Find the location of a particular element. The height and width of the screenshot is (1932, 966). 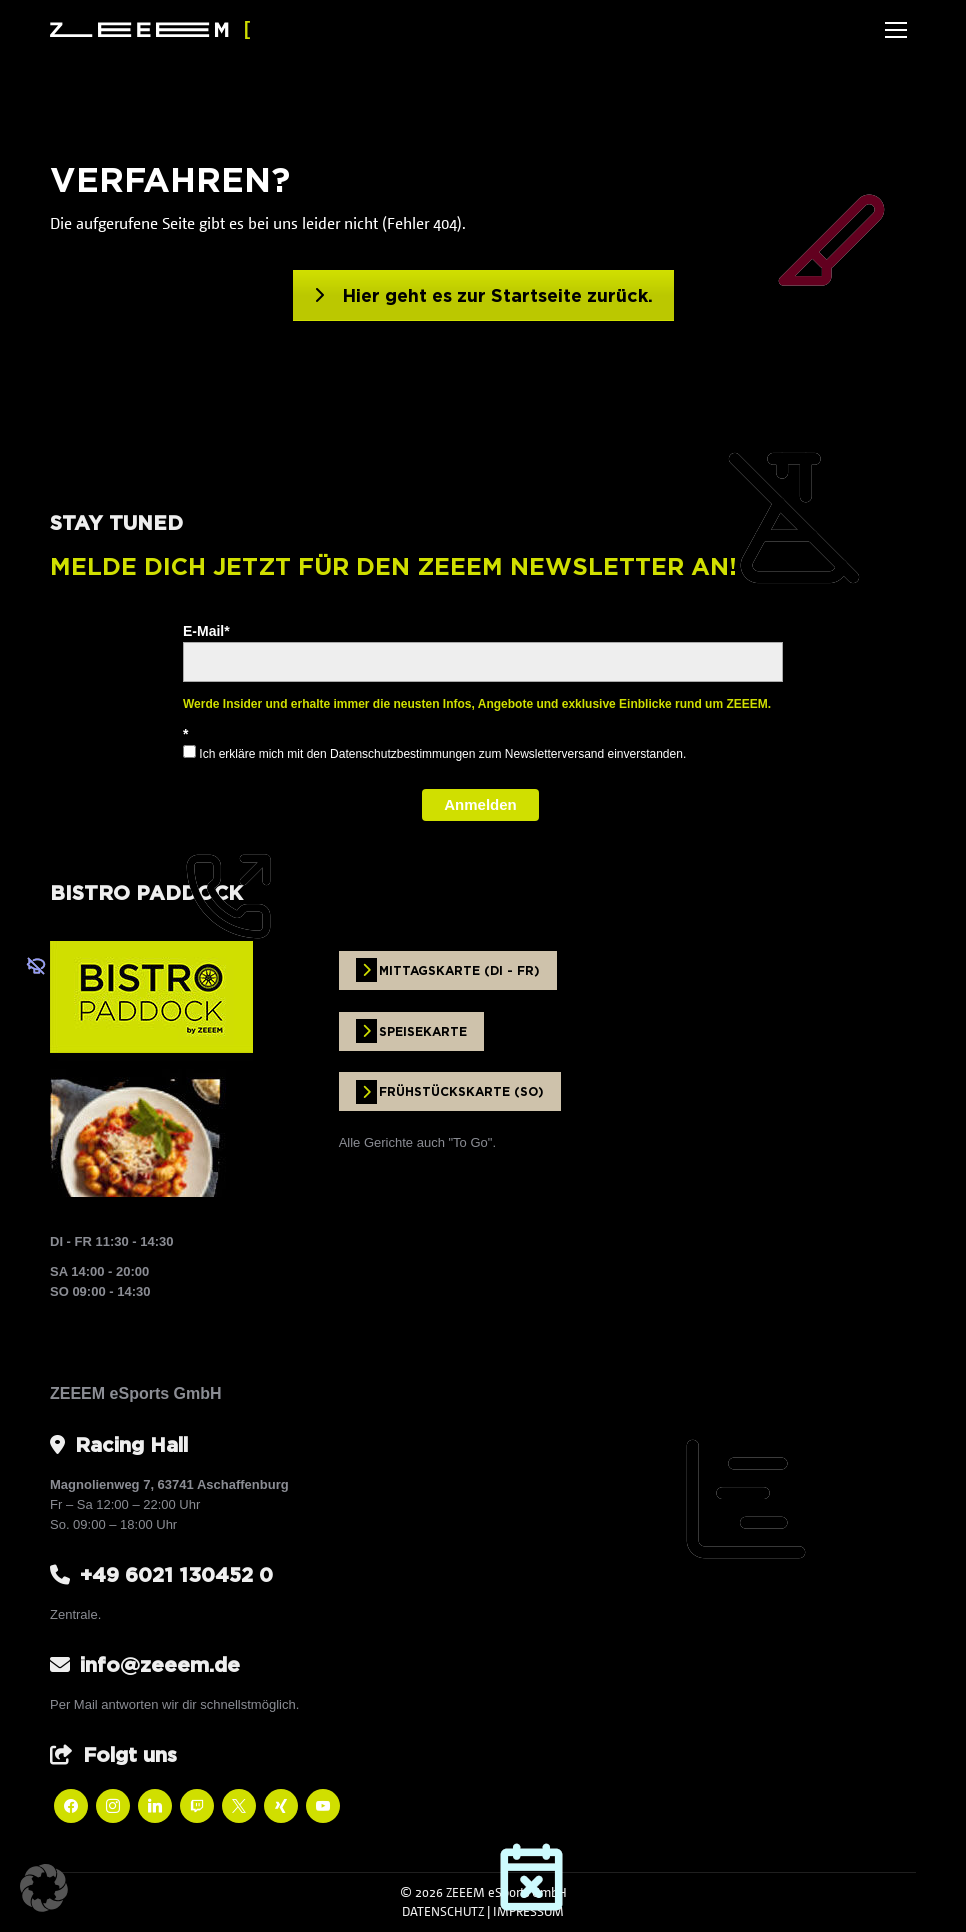

slice or cut selected content is located at coordinates (831, 242).